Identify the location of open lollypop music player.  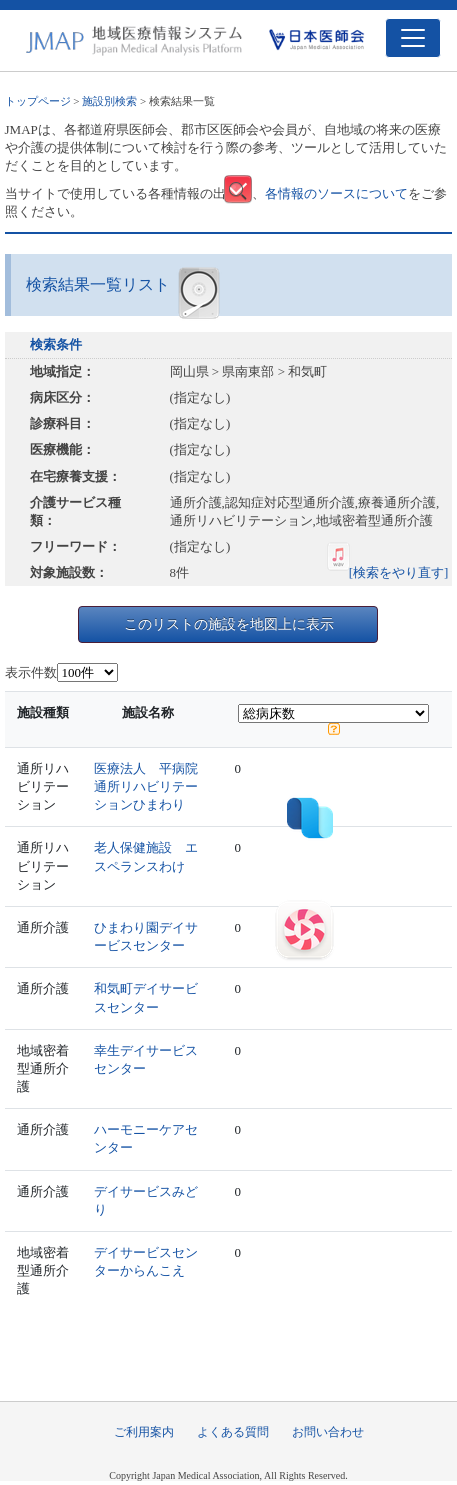
(304, 929).